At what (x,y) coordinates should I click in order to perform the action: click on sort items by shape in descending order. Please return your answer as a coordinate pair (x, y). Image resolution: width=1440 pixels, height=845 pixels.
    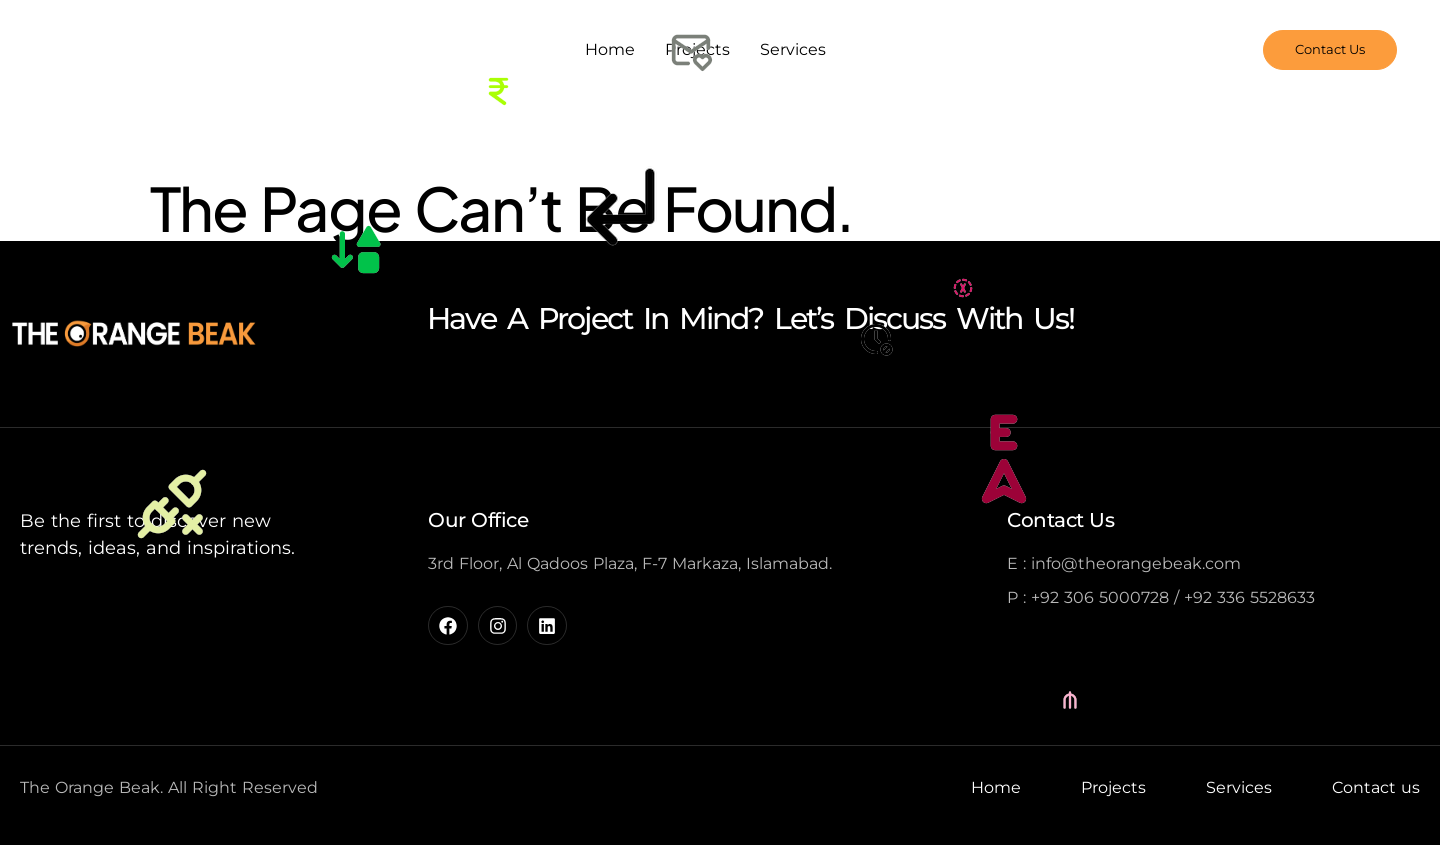
    Looking at the image, I should click on (355, 249).